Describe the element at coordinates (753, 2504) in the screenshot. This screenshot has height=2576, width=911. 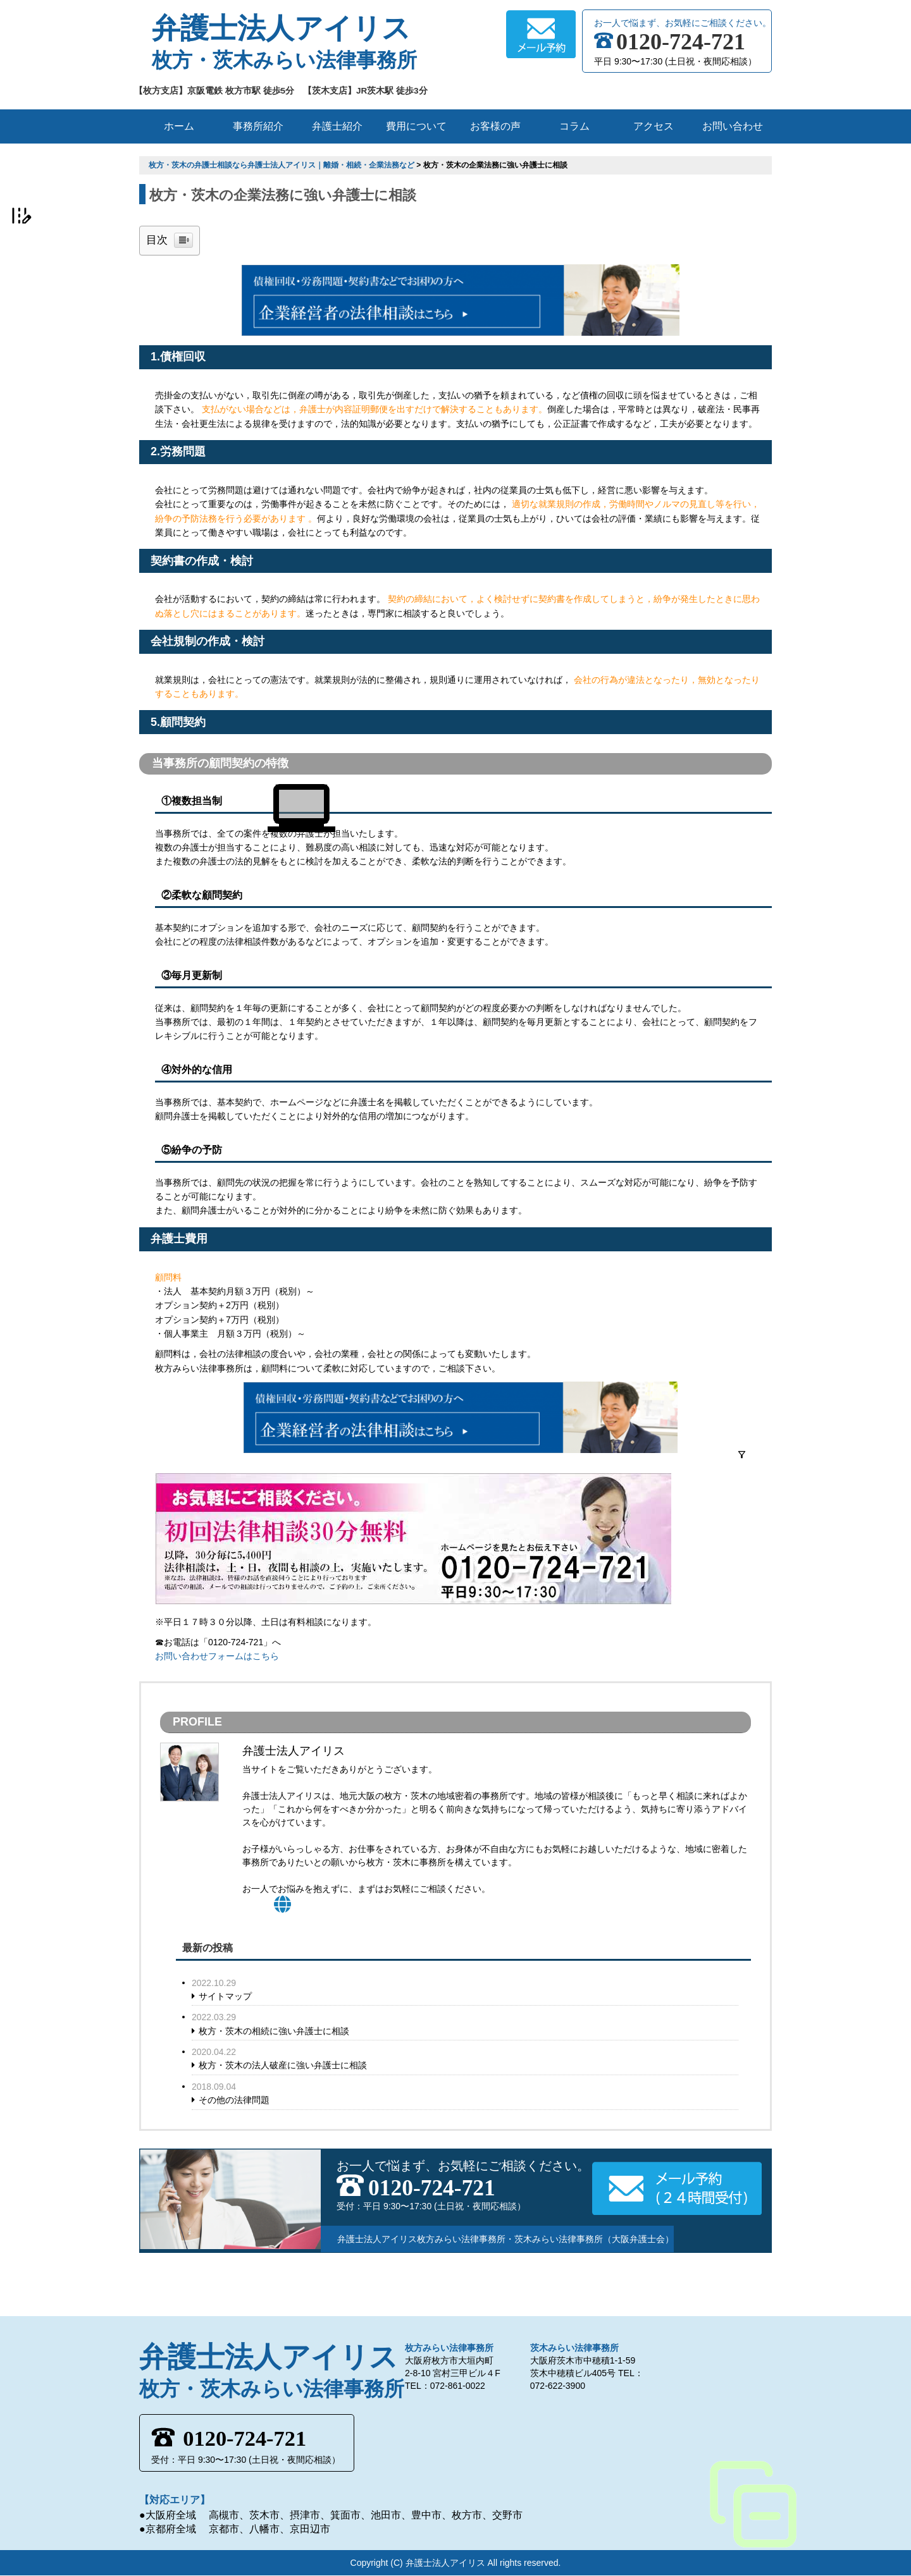
I see `remove item from clipboard` at that location.